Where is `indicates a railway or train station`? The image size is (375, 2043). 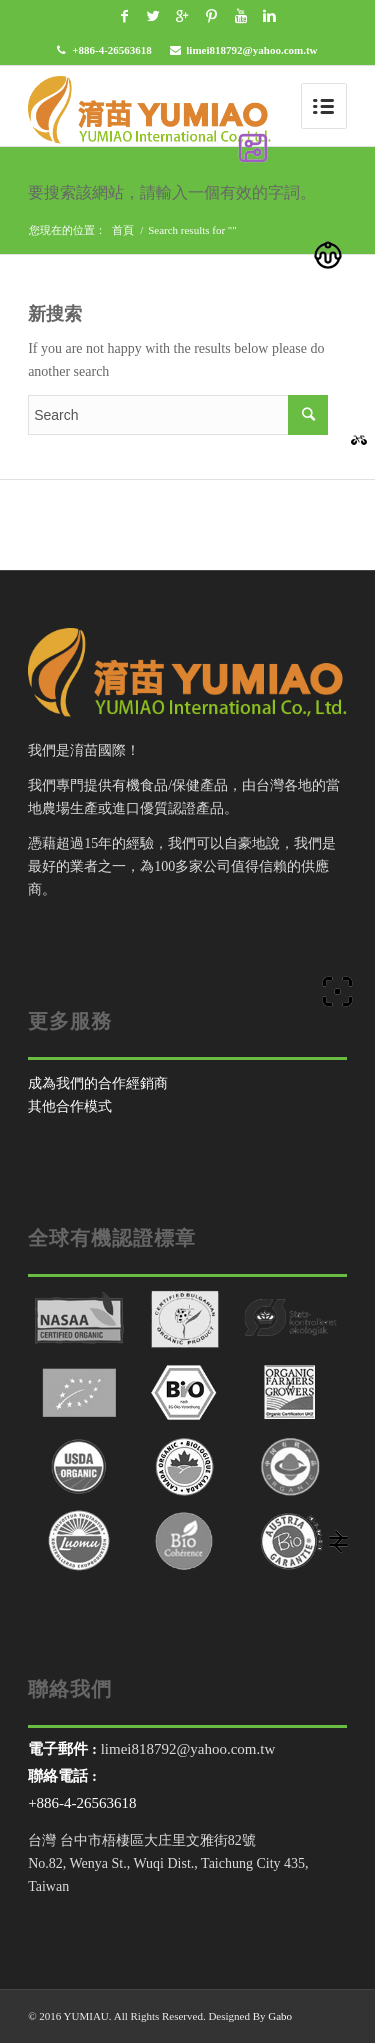
indicates a railway or train station is located at coordinates (338, 1541).